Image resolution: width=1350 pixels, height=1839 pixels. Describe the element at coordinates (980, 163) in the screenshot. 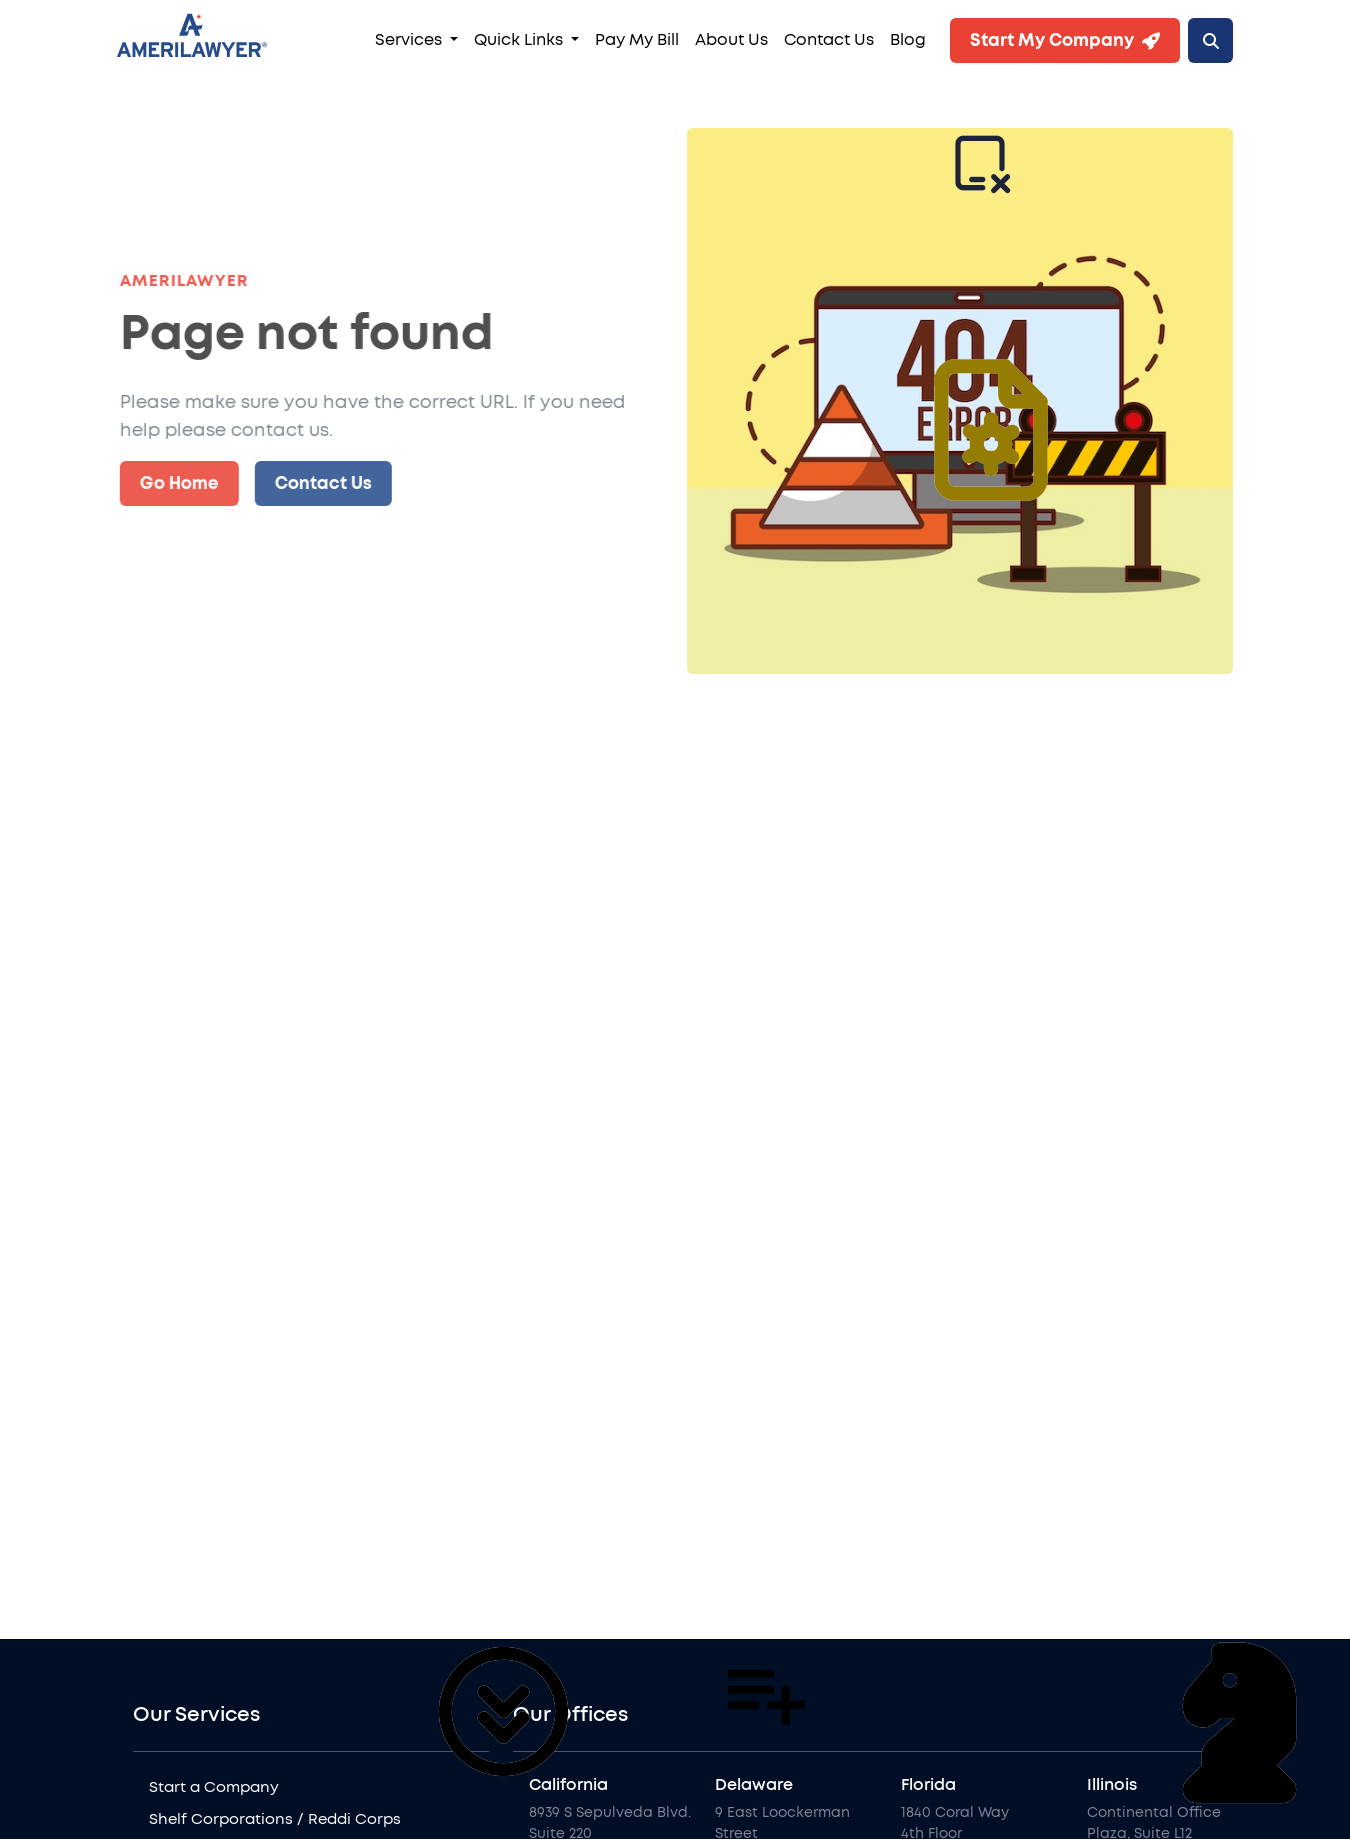

I see `disconnect or remove iPad device` at that location.